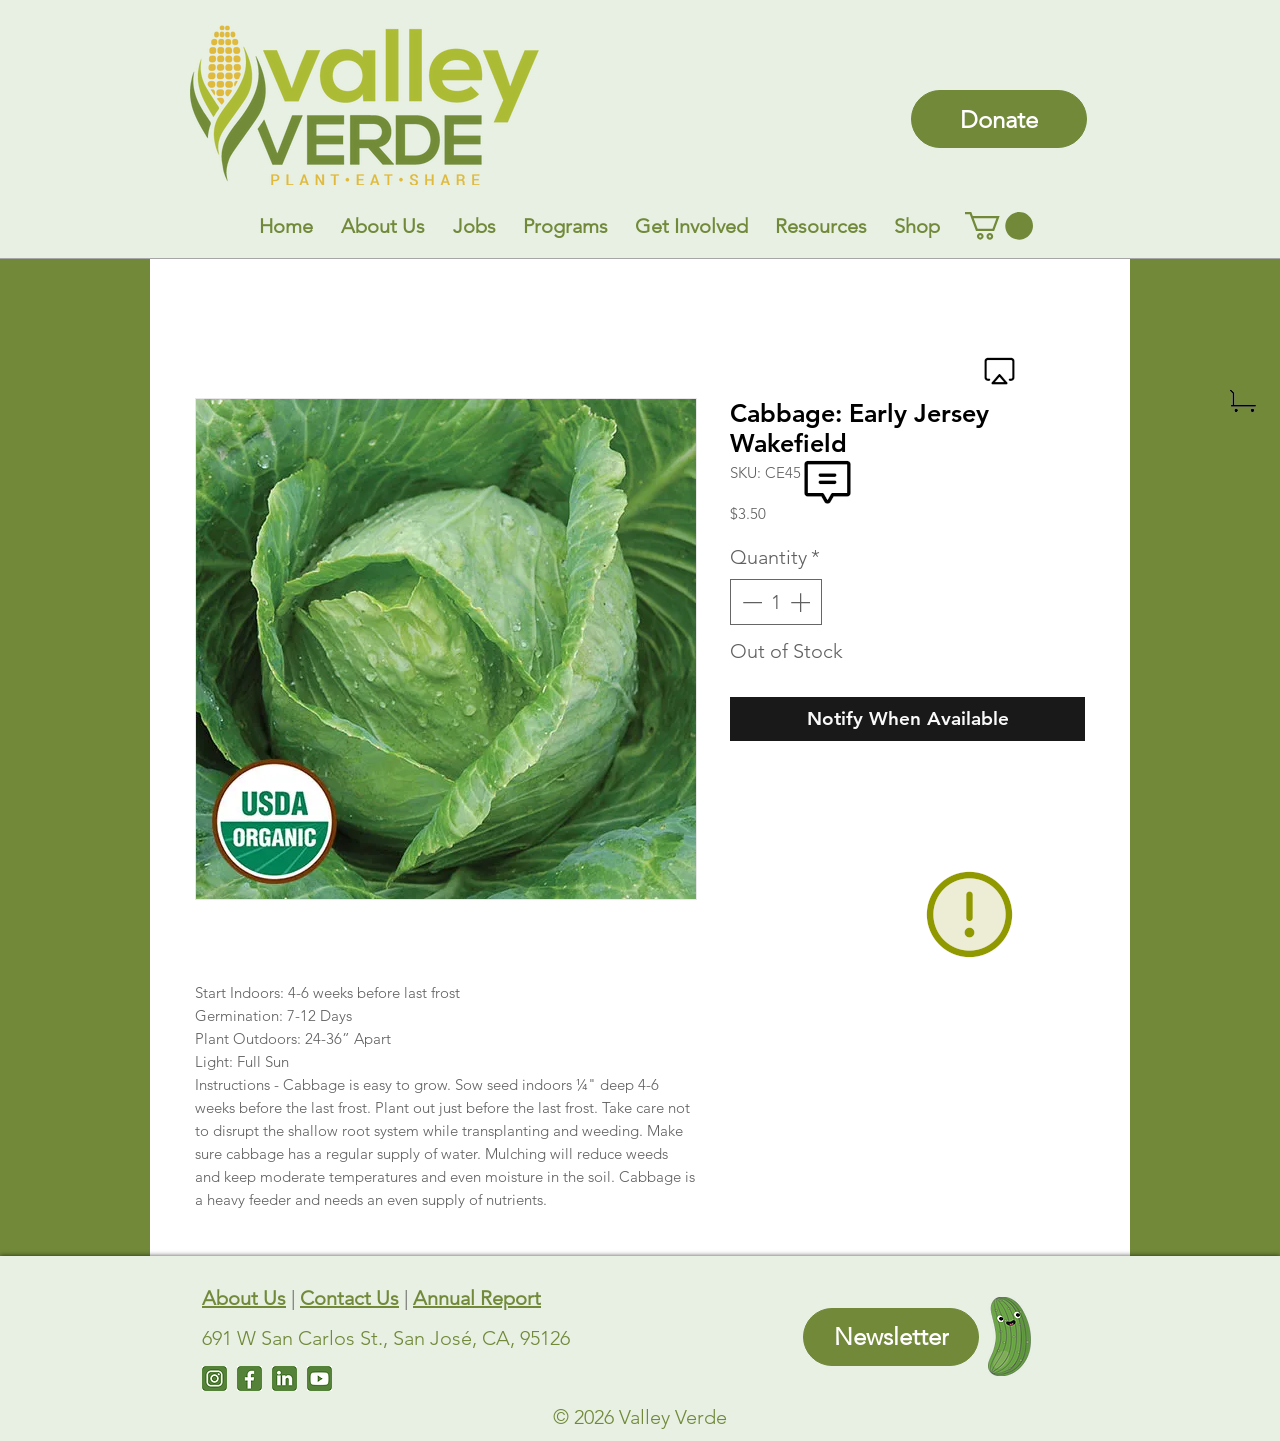 The height and width of the screenshot is (1441, 1280). Describe the element at coordinates (999, 370) in the screenshot. I see `stream content to an external display via airplay` at that location.